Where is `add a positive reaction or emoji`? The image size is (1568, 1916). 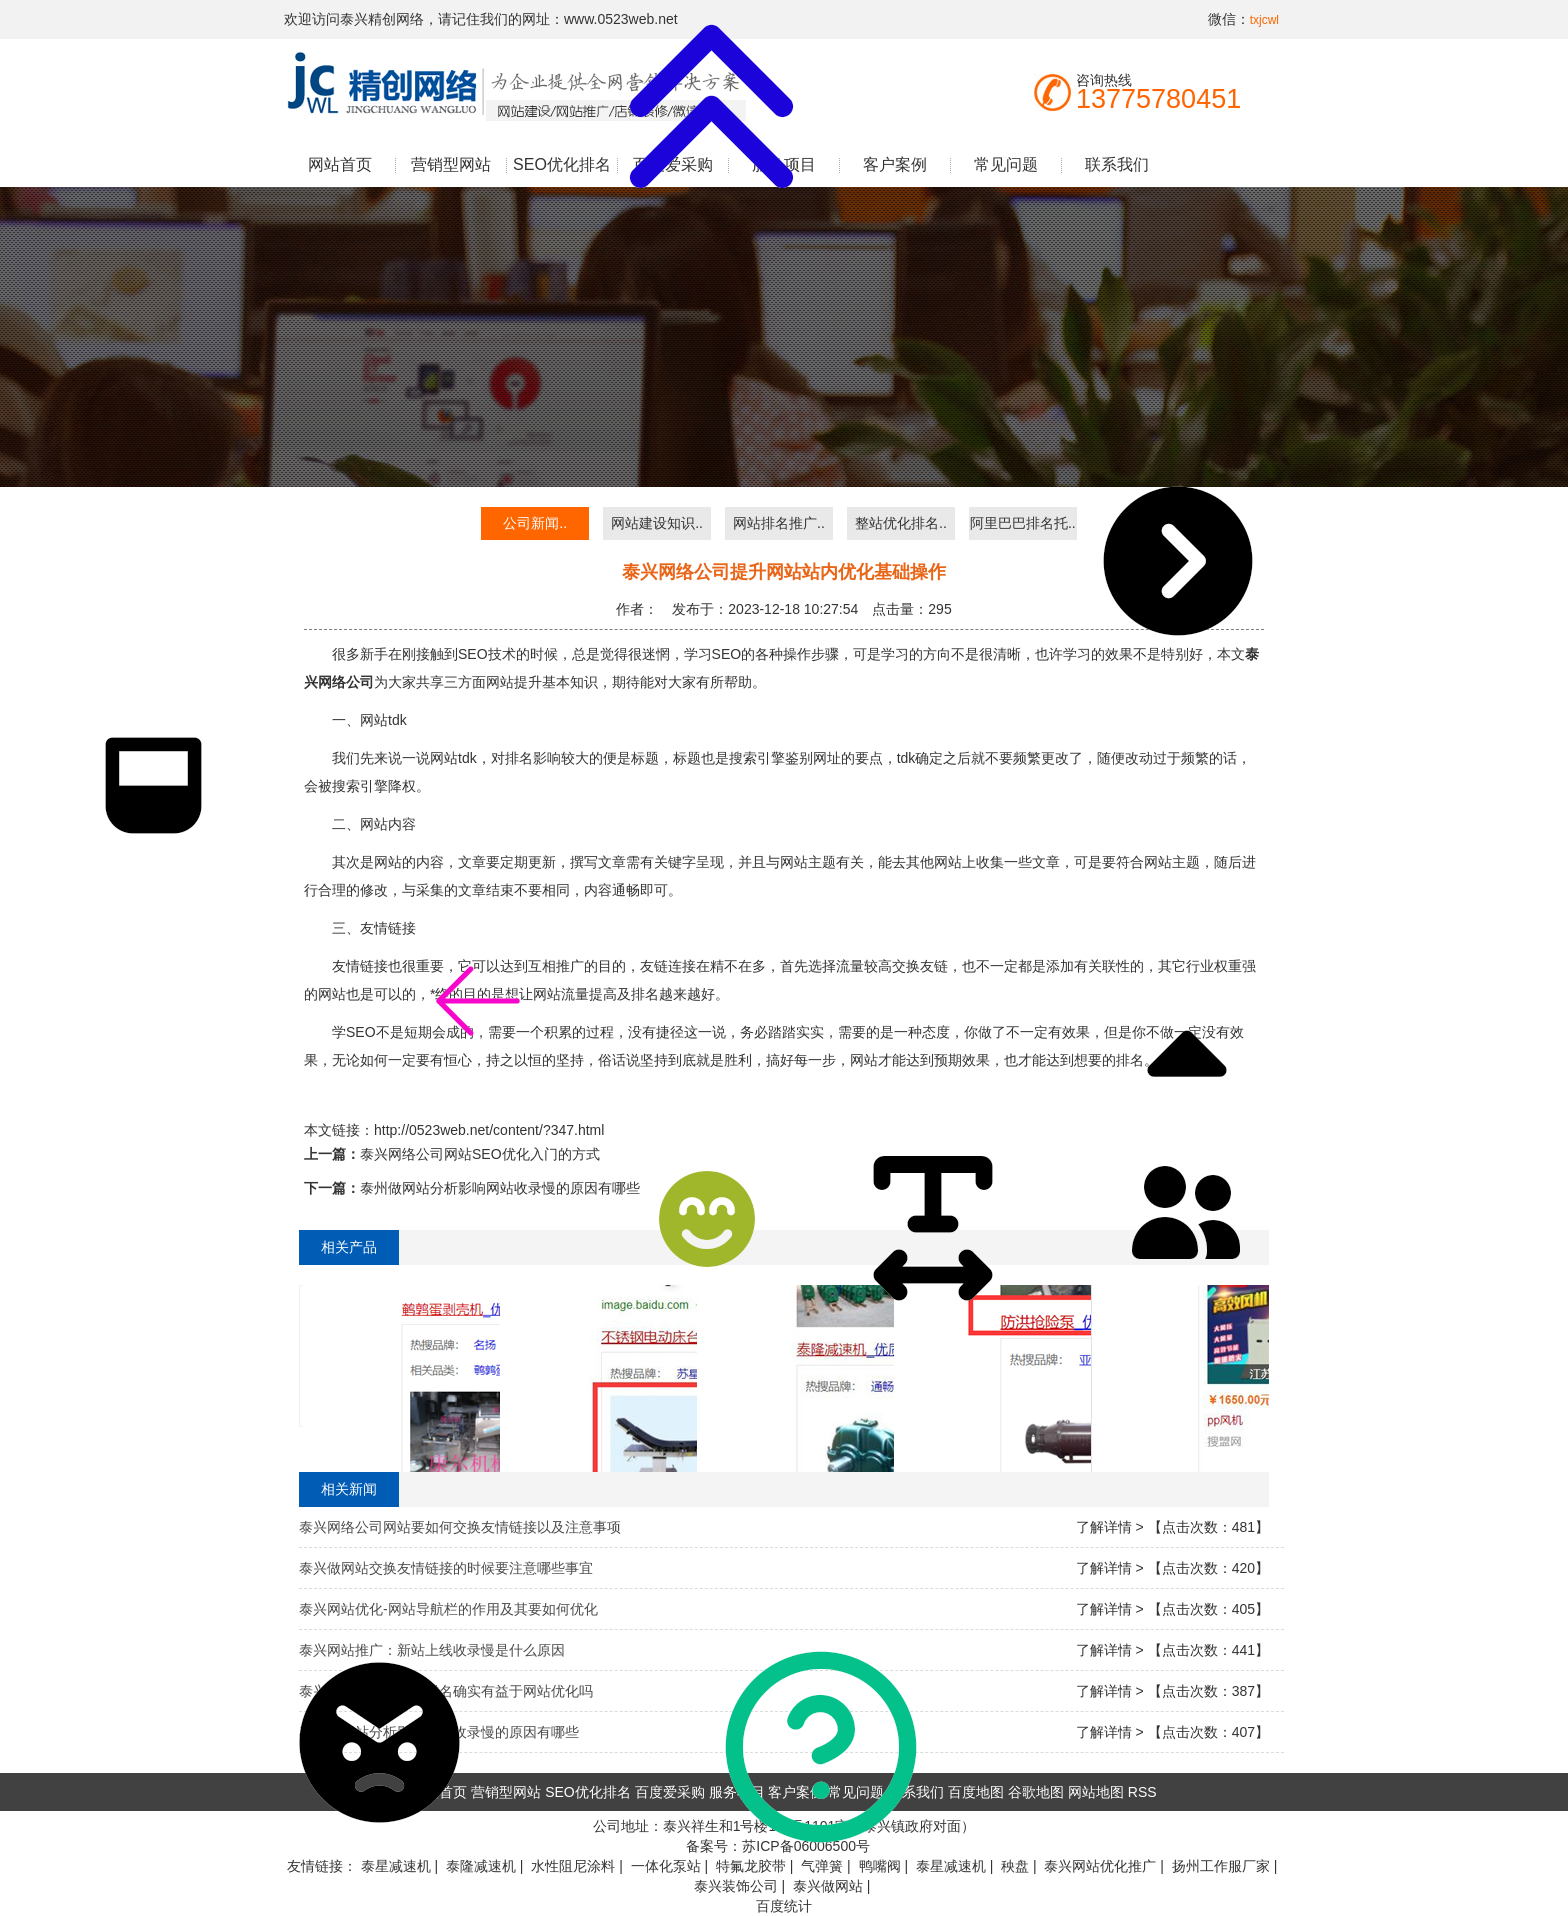 add a positive reaction or emoji is located at coordinates (707, 1219).